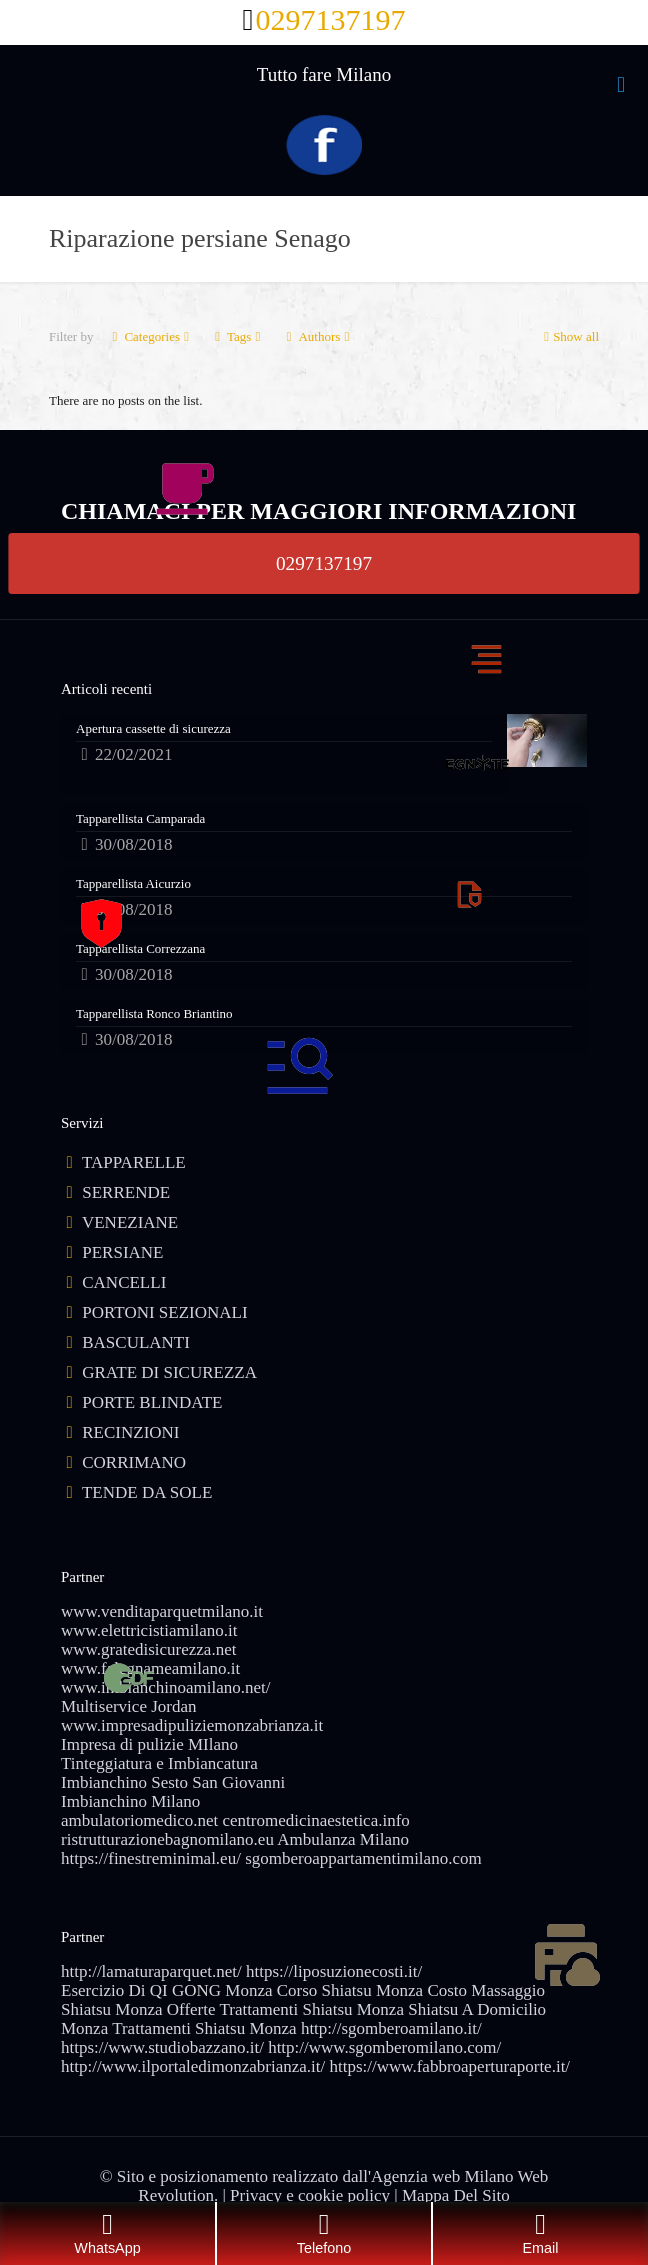 The height and width of the screenshot is (2265, 648). Describe the element at coordinates (129, 1678) in the screenshot. I see `ZDF German television network logo` at that location.